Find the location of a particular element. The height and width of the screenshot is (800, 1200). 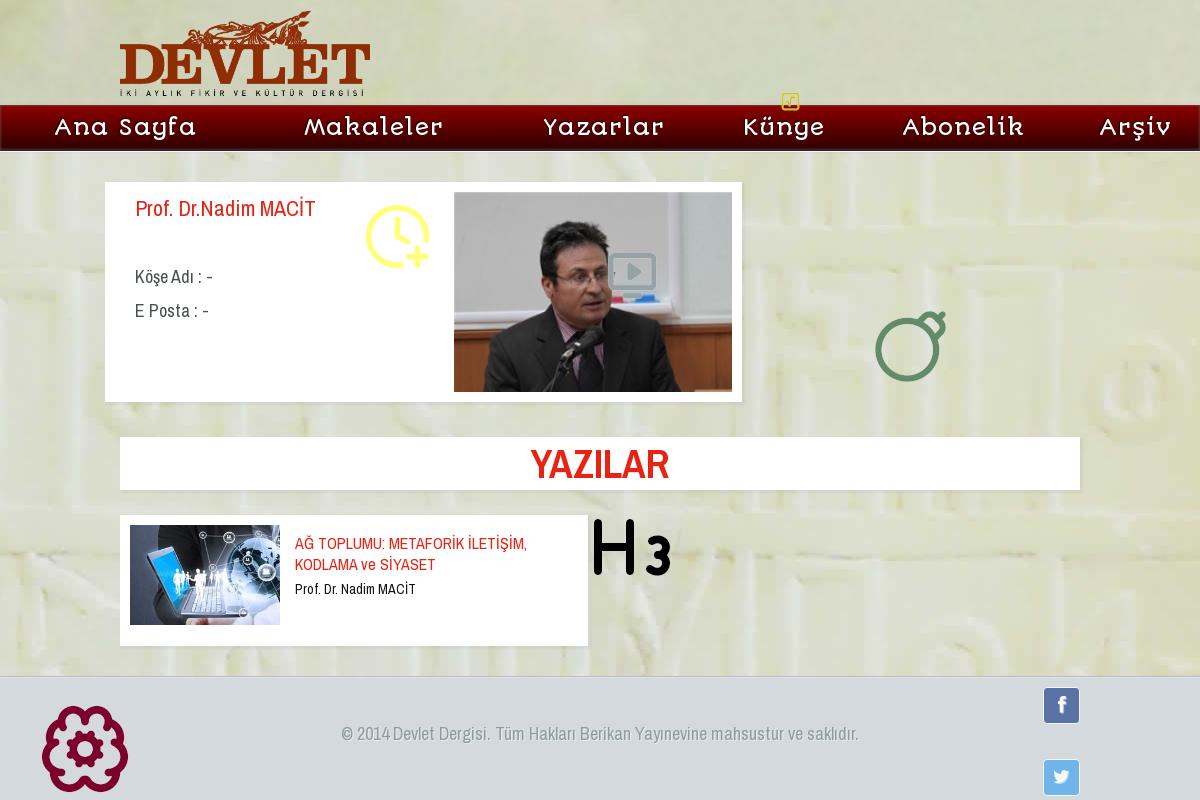

play video on monitor or screen is located at coordinates (632, 273).